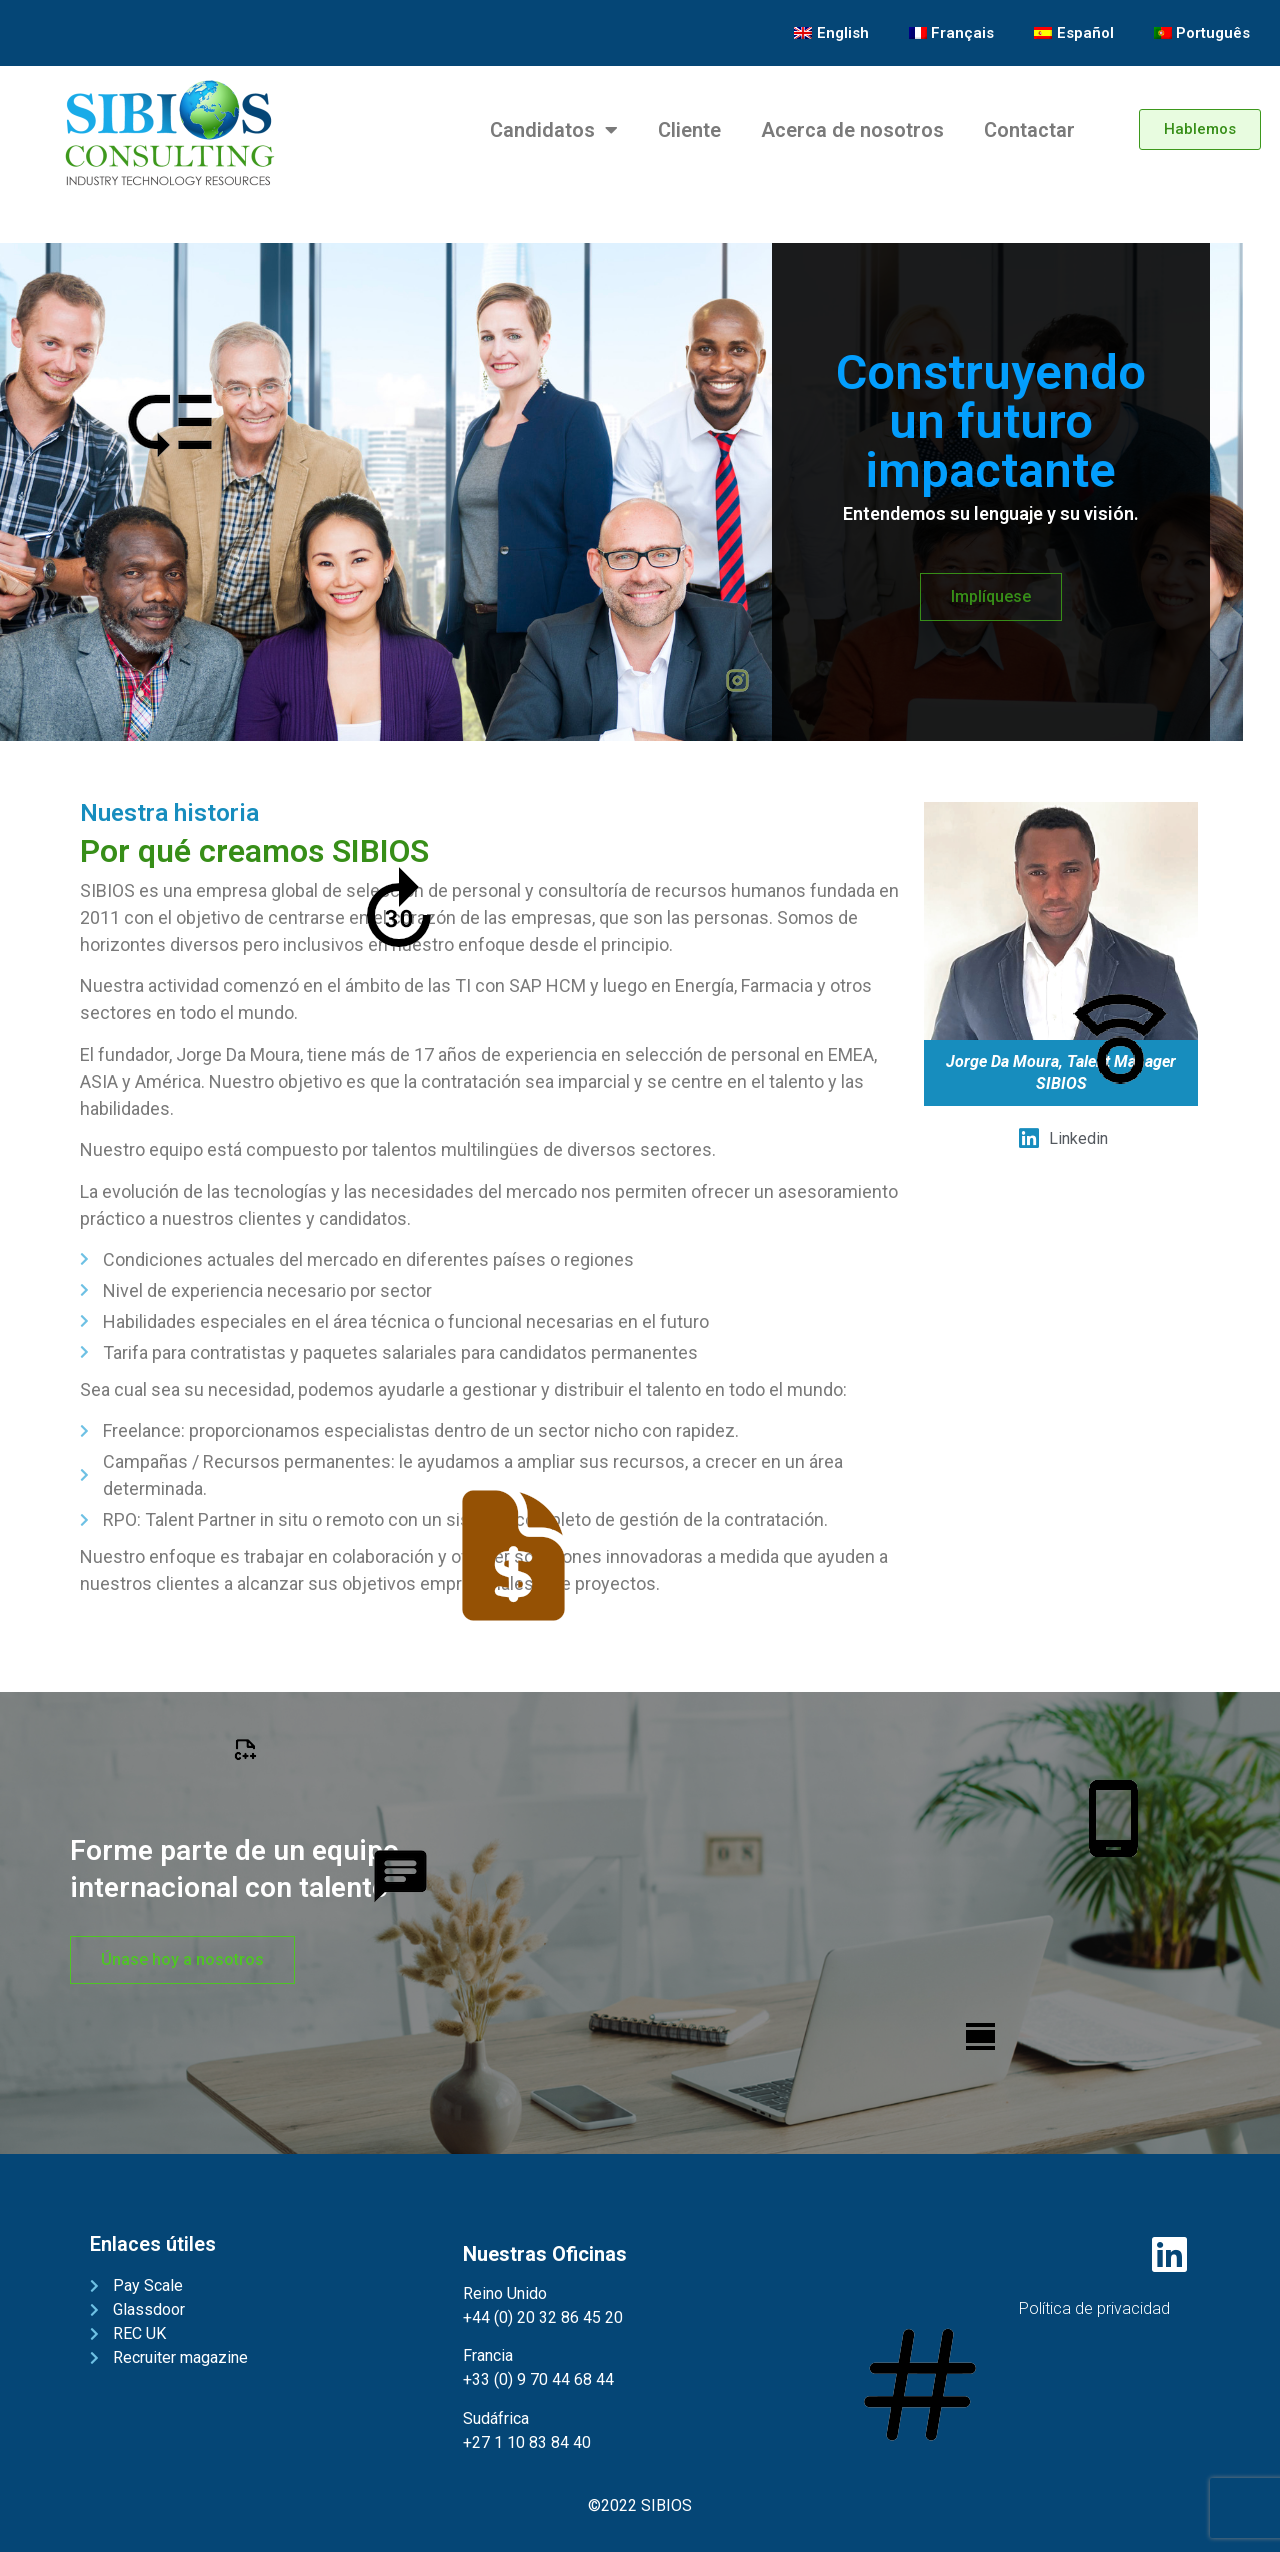 This screenshot has height=2552, width=1280. Describe the element at coordinates (513, 1555) in the screenshot. I see `view financial document or invoice` at that location.